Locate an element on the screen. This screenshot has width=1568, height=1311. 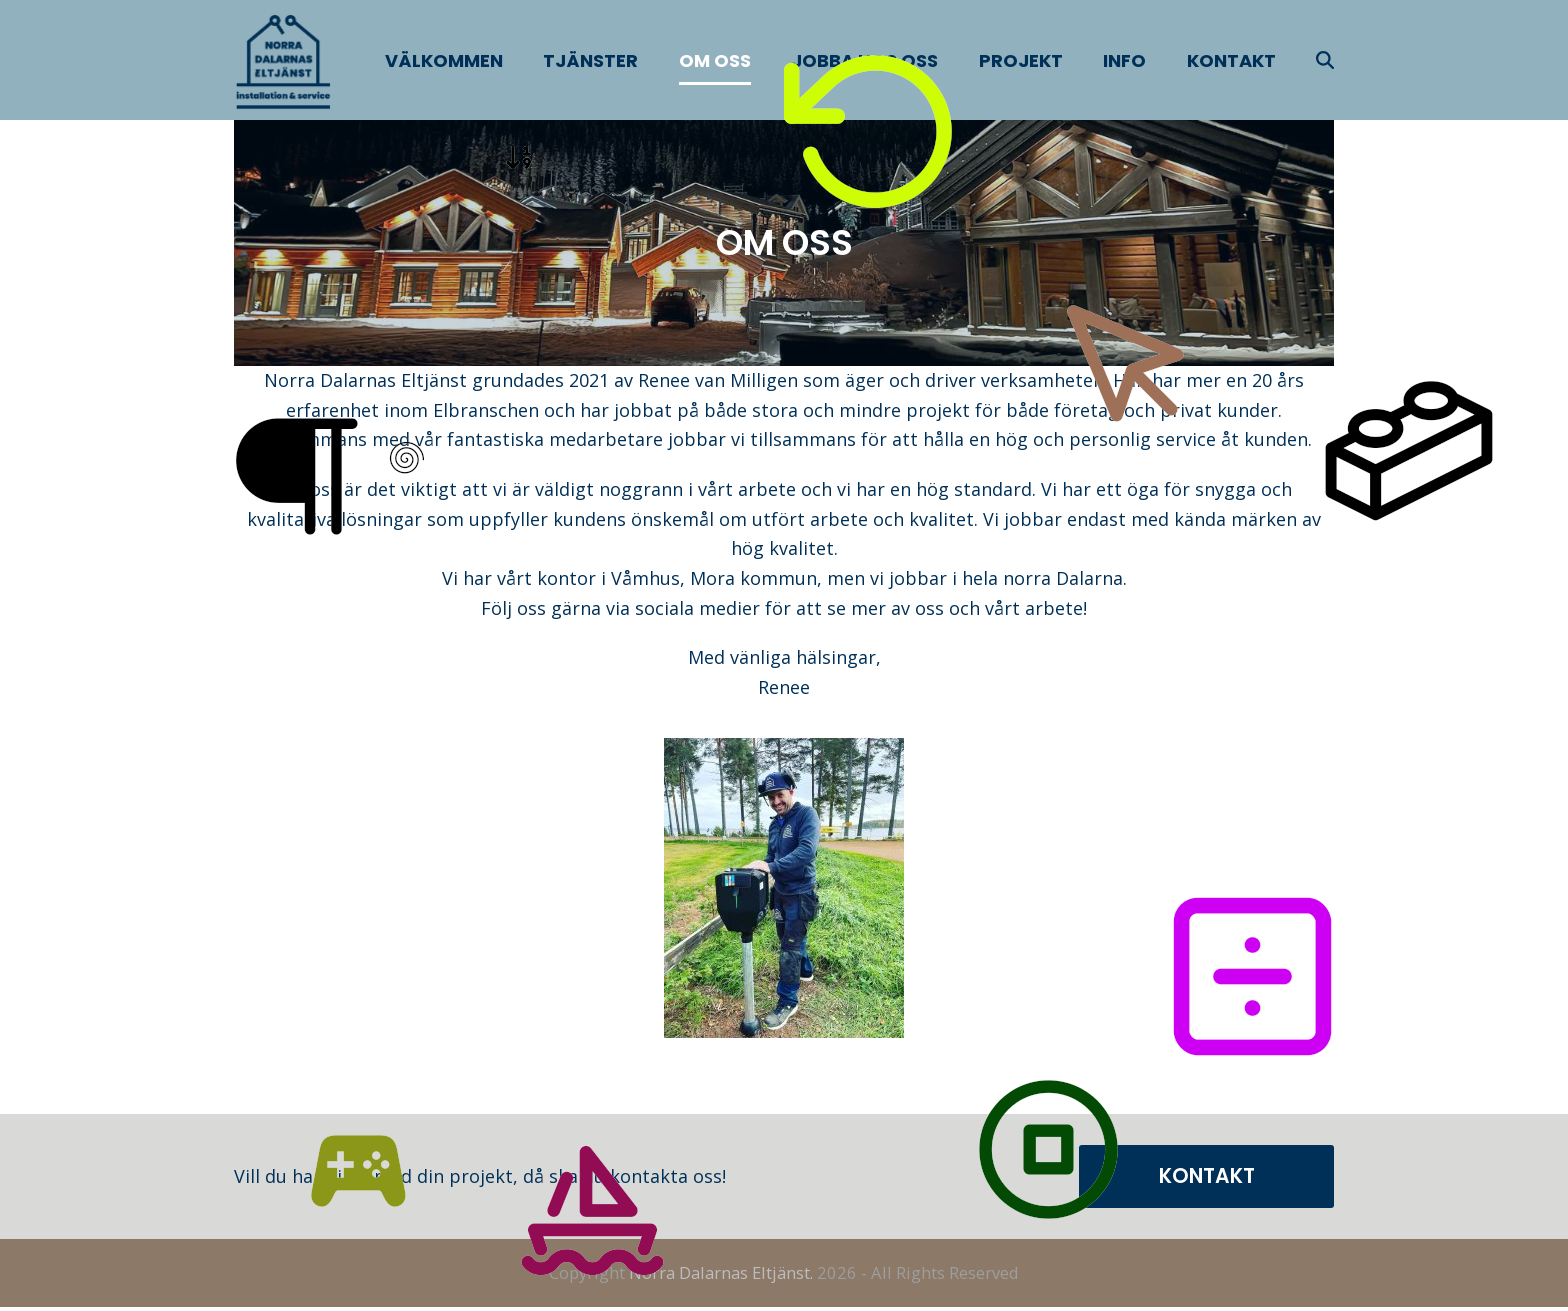
indicates loading or processing in progress is located at coordinates (405, 457).